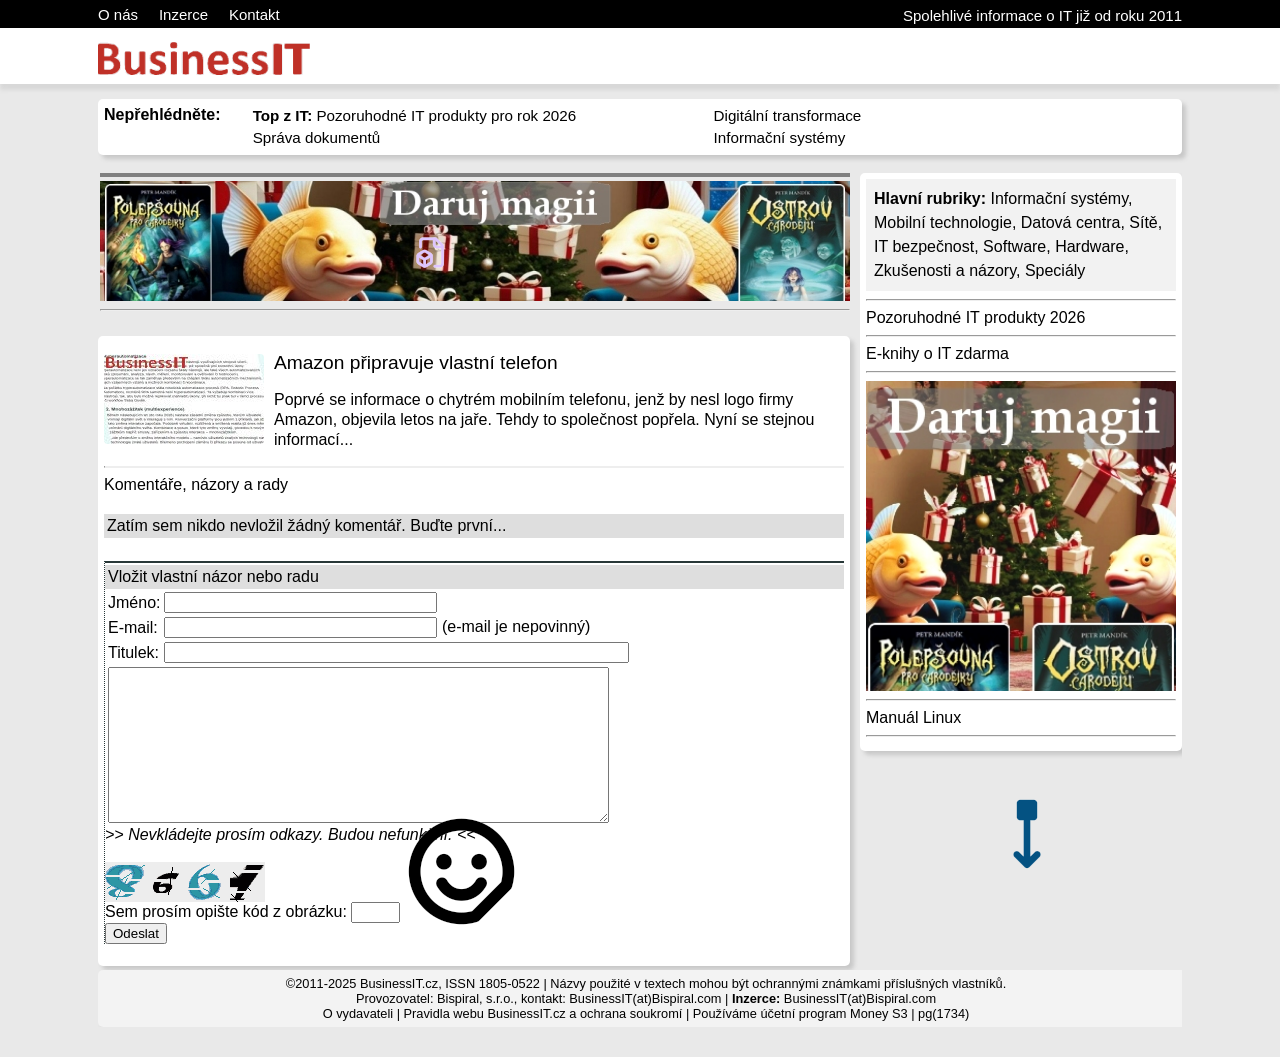 Image resolution: width=1280 pixels, height=1057 pixels. I want to click on download or save content, so click(1027, 834).